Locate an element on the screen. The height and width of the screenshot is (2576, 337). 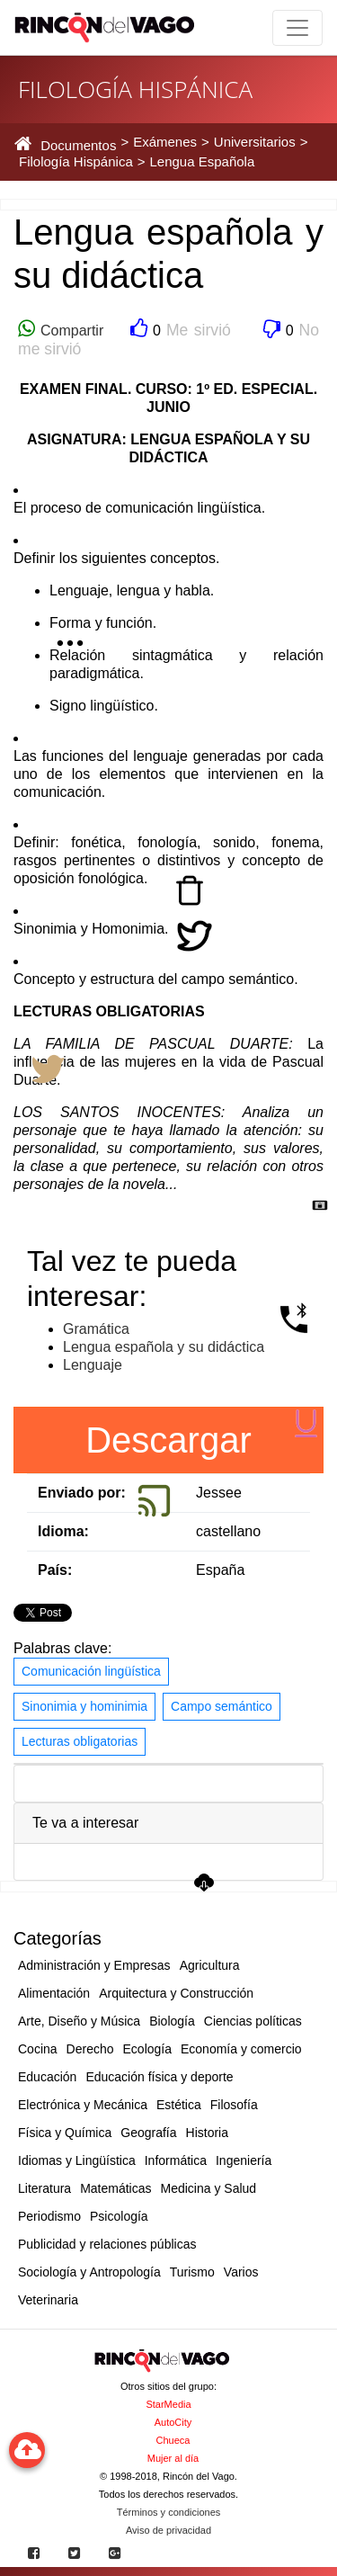
share to twitter is located at coordinates (194, 935).